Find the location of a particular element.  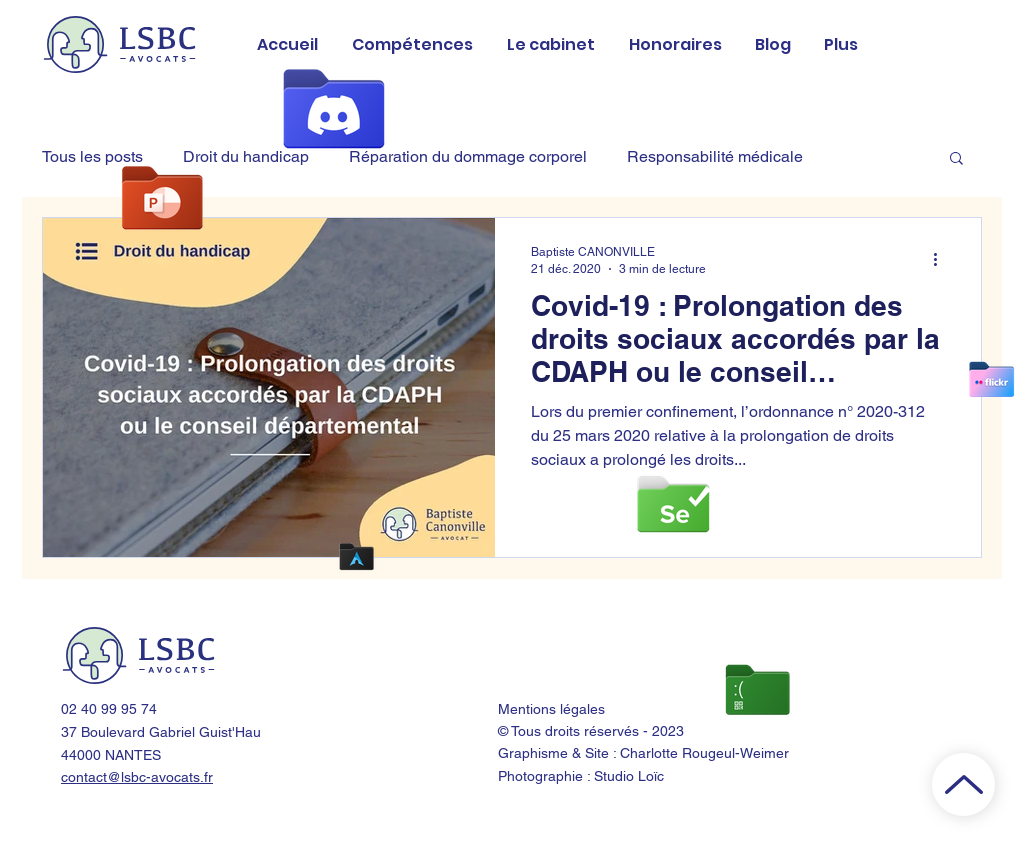

open folder containing PowerPoint presentations is located at coordinates (162, 200).